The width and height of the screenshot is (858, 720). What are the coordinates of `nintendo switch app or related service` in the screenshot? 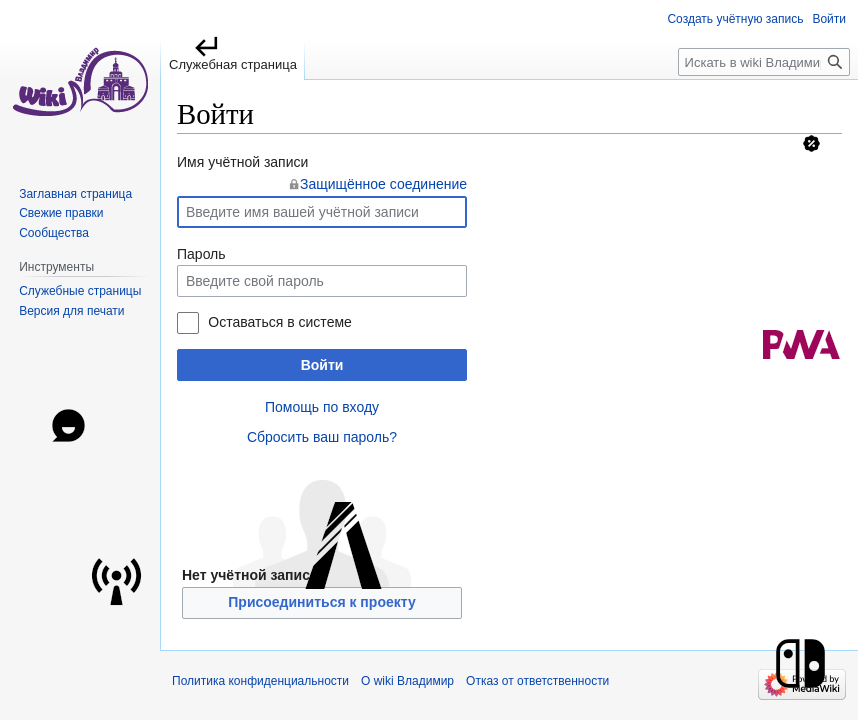 It's located at (800, 663).